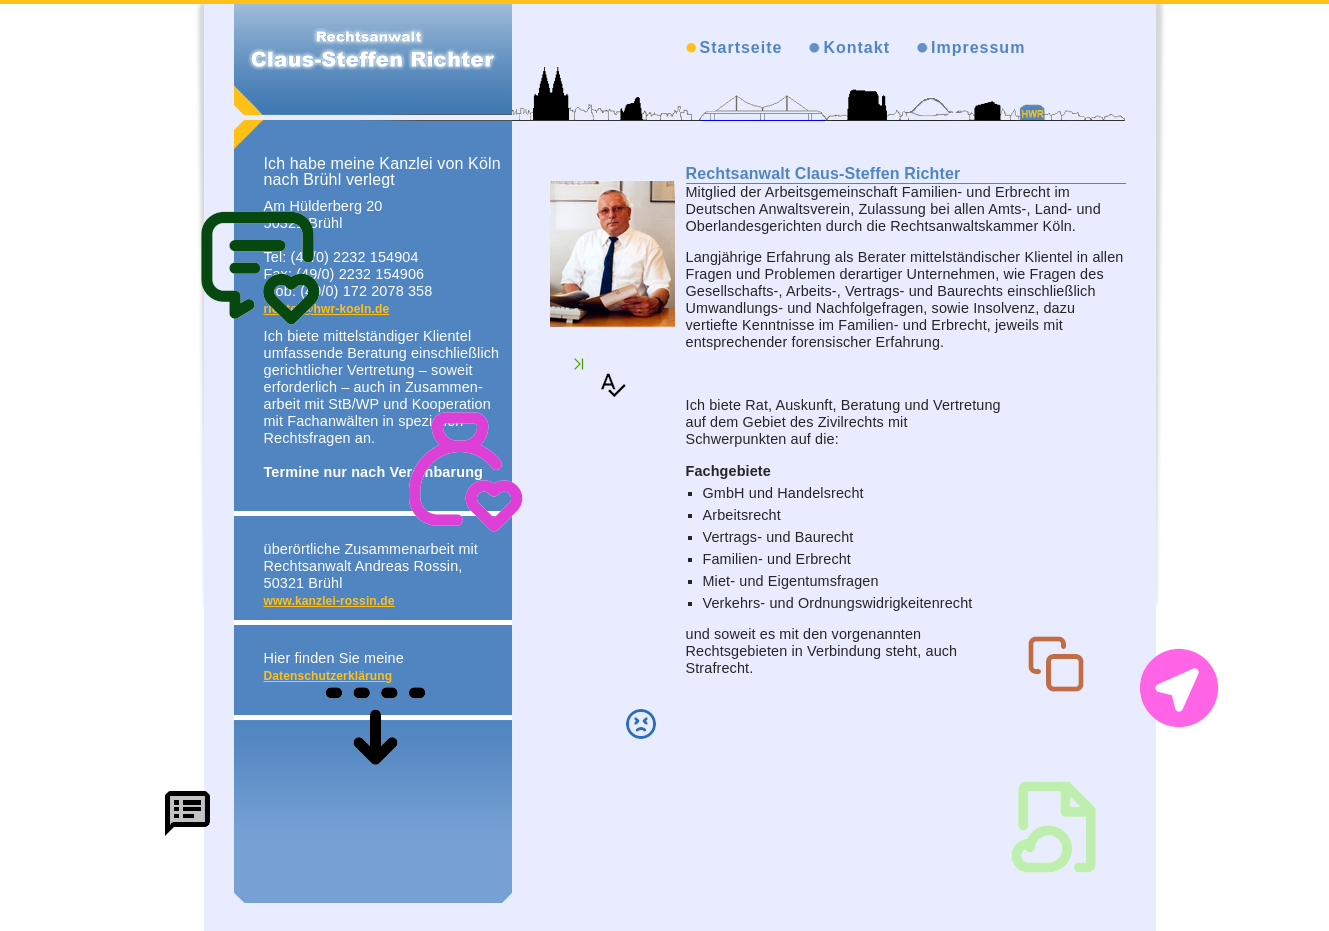  I want to click on check spelling and grammar, so click(612, 384).